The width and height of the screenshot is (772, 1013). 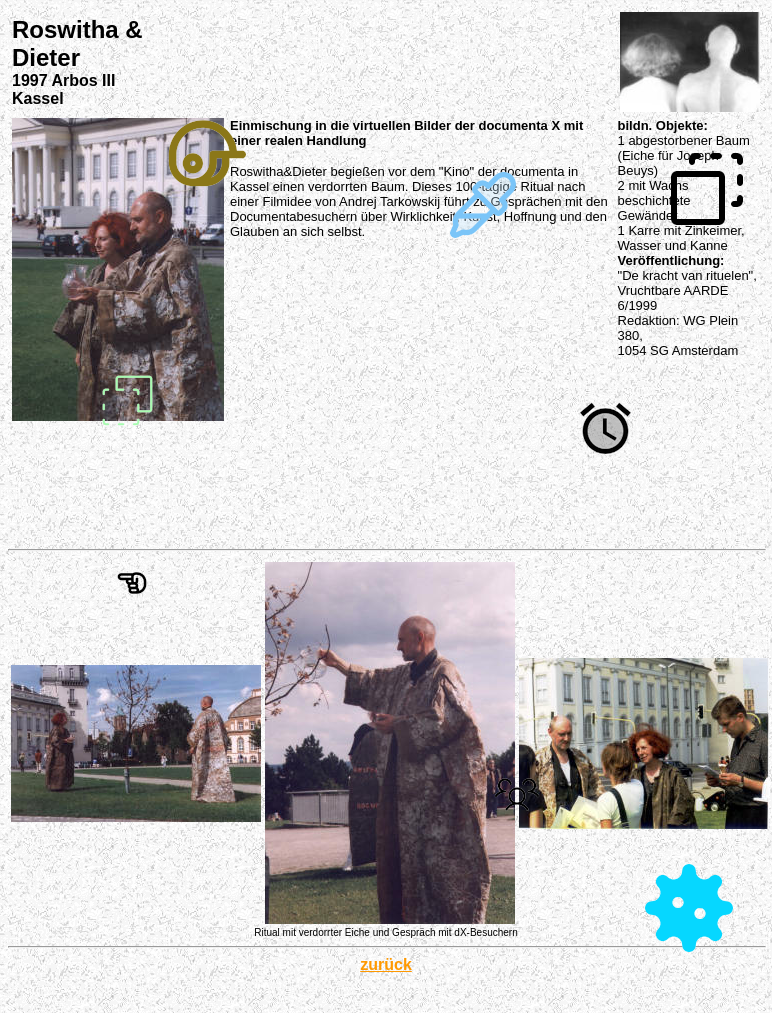 I want to click on navigate to the previous item or screen, so click(x=132, y=583).